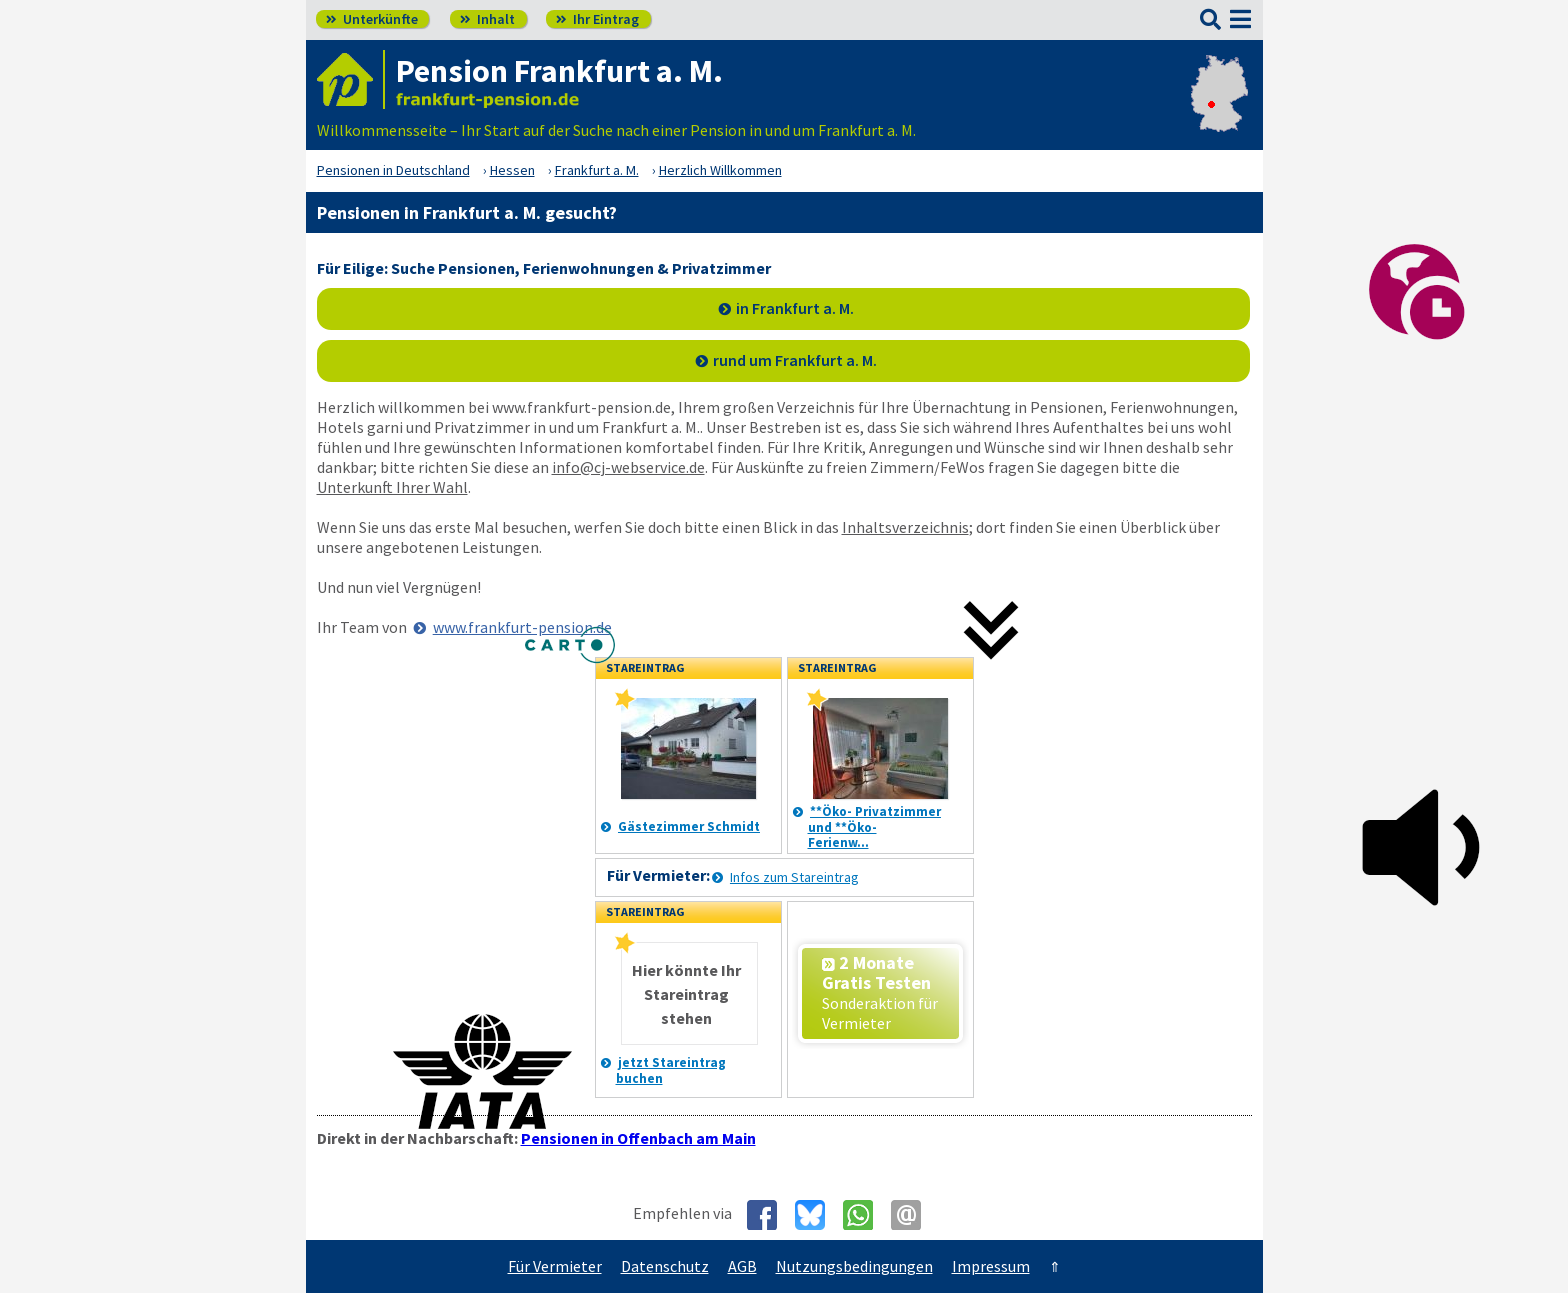 The height and width of the screenshot is (1293, 1568). What do you see at coordinates (1417, 847) in the screenshot?
I see `decrease audio volume` at bounding box center [1417, 847].